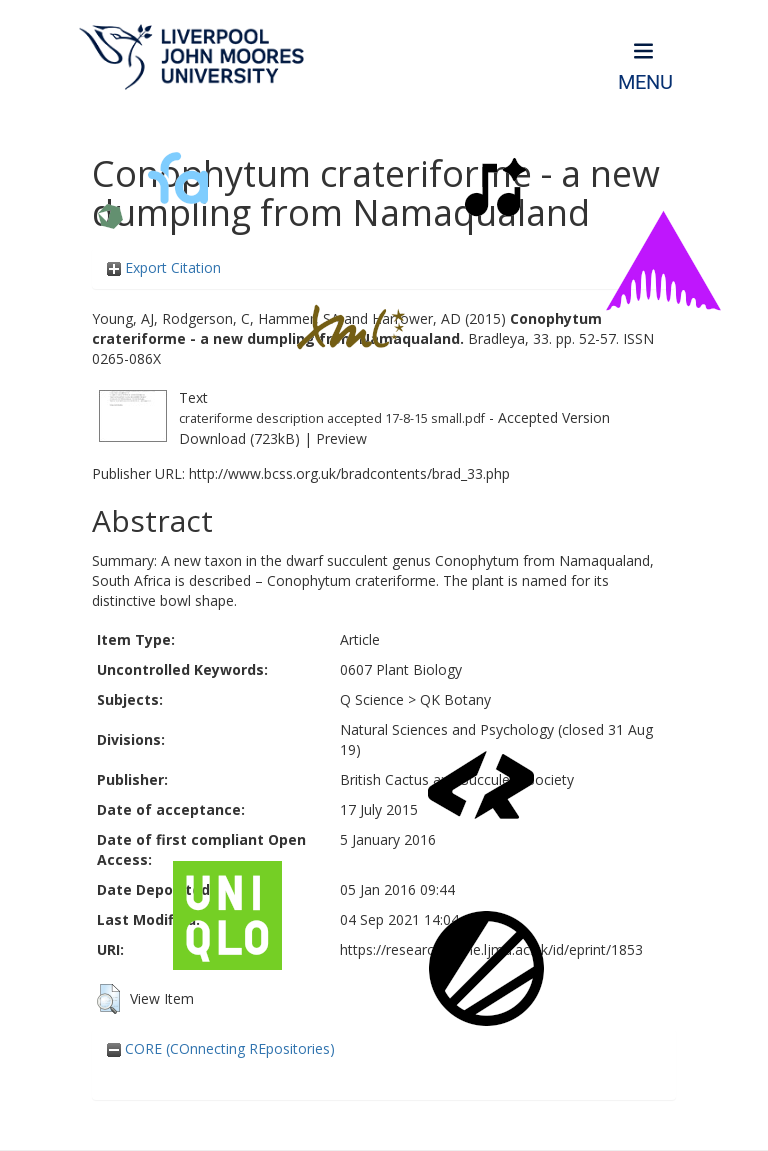 The width and height of the screenshot is (768, 1151). What do you see at coordinates (481, 785) in the screenshot?
I see `visit codersrank profile or website` at bounding box center [481, 785].